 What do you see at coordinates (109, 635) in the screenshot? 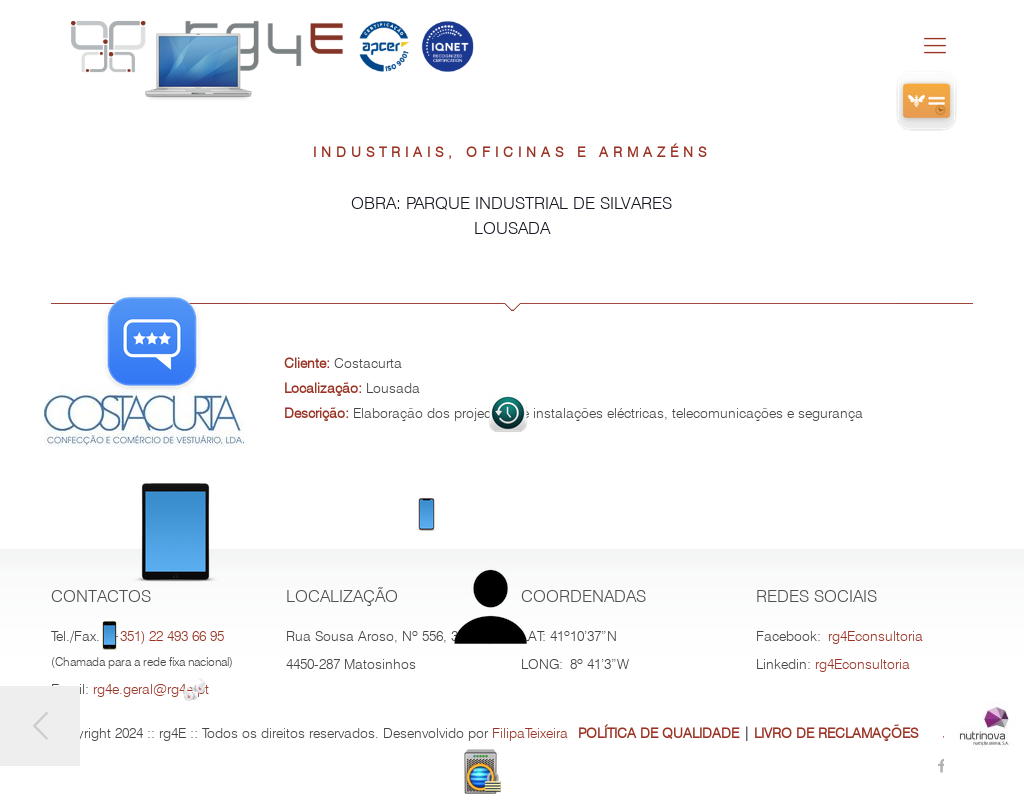
I see `connected iPhone 5c device` at bounding box center [109, 635].